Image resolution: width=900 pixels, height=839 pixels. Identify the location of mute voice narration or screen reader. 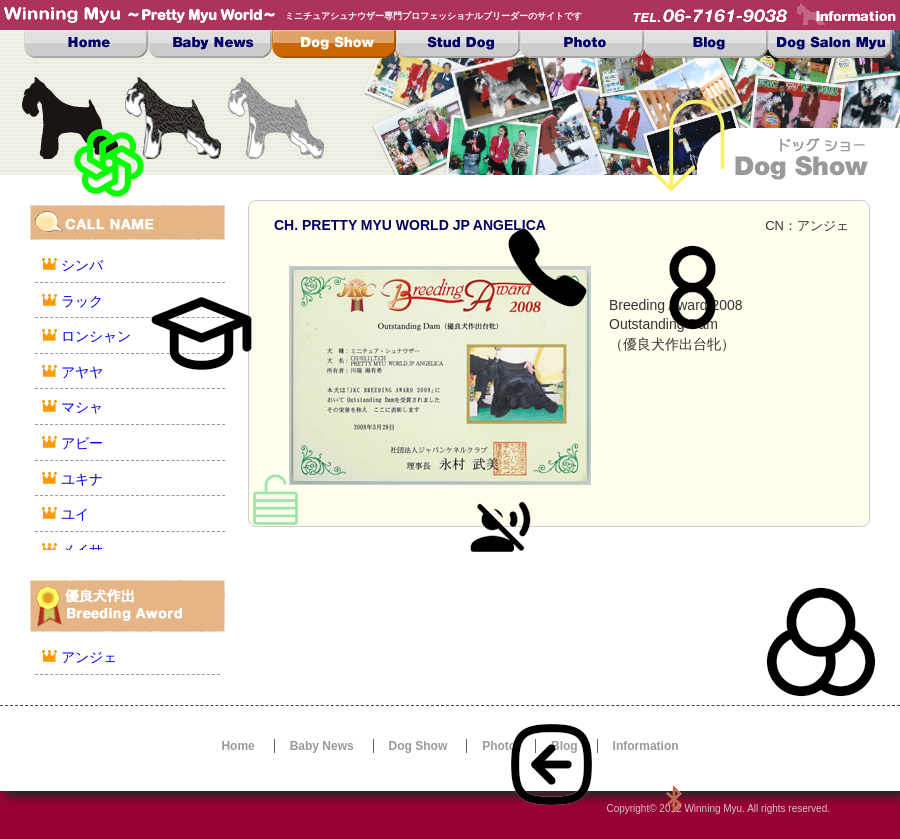
(500, 527).